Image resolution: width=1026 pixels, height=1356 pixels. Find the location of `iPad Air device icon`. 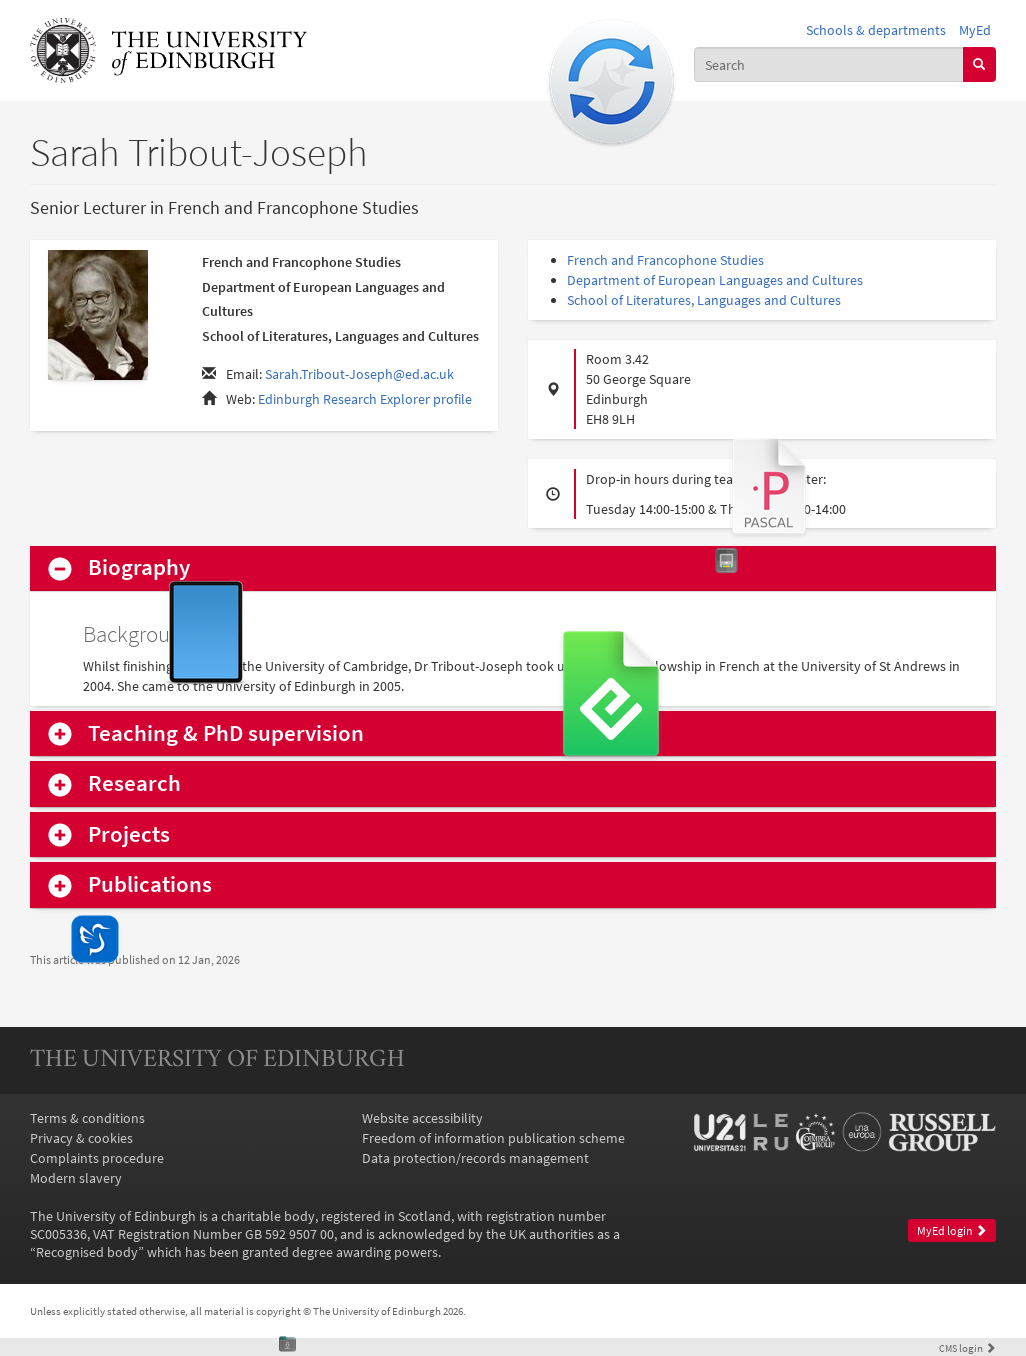

iPad Air device icon is located at coordinates (206, 633).